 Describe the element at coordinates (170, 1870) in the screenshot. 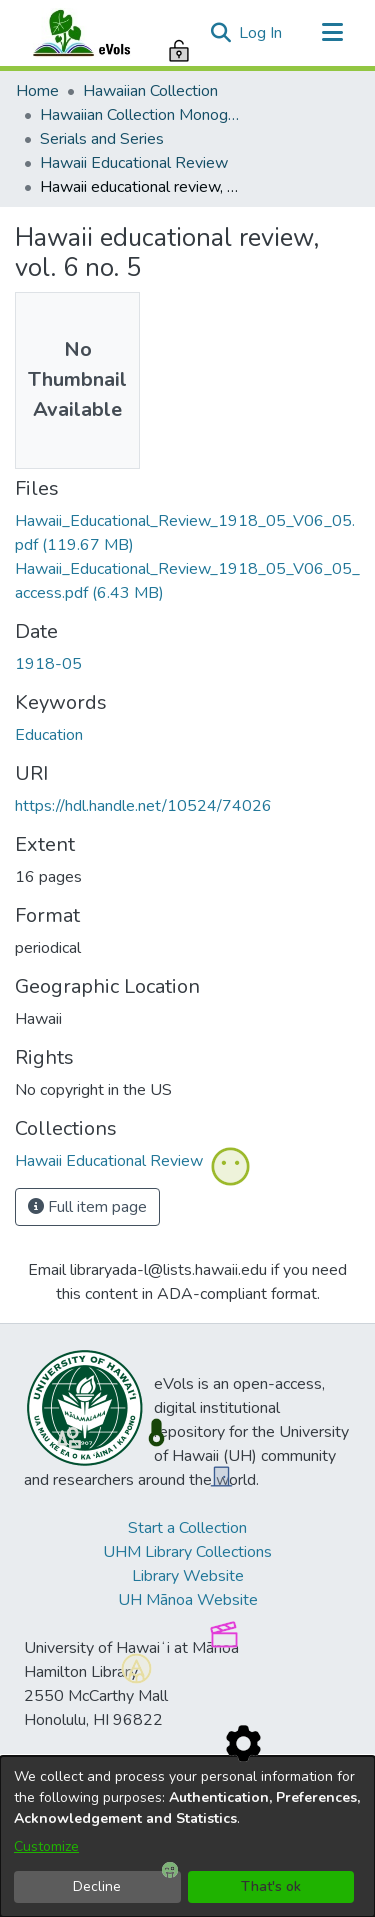

I see `react with a playful or silly expression` at that location.